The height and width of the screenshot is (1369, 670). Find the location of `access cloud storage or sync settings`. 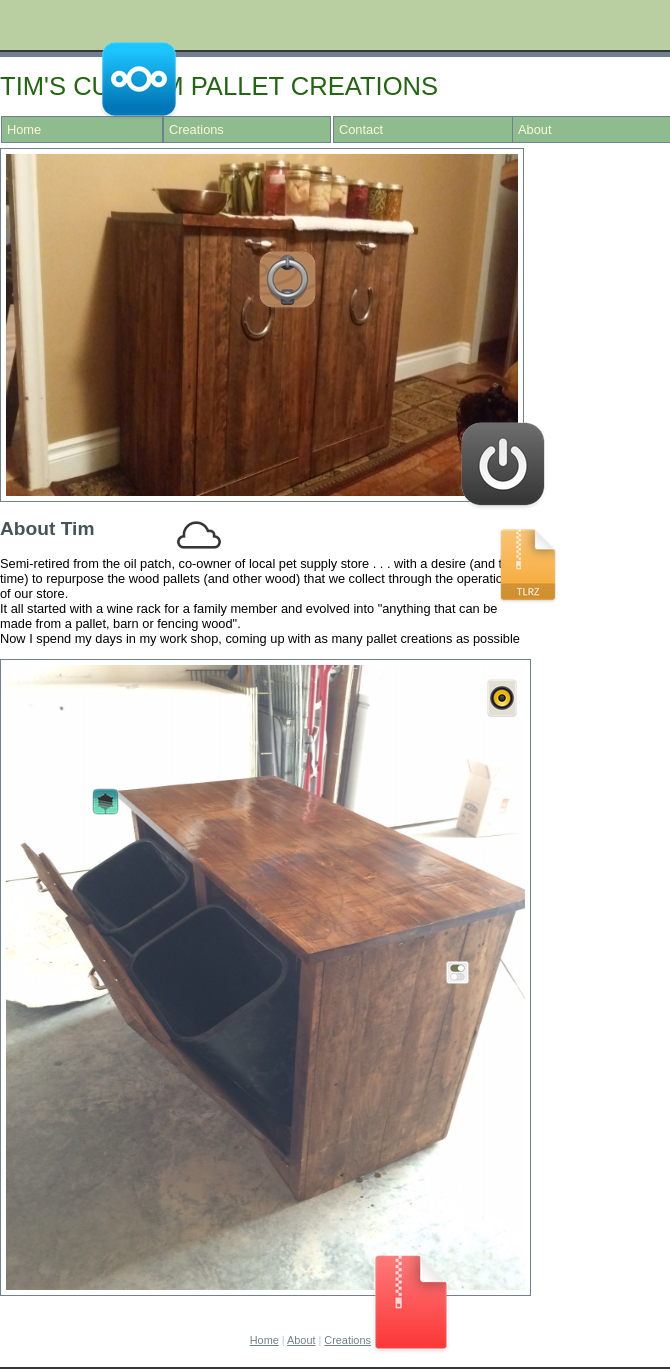

access cloud storage or sync settings is located at coordinates (199, 535).